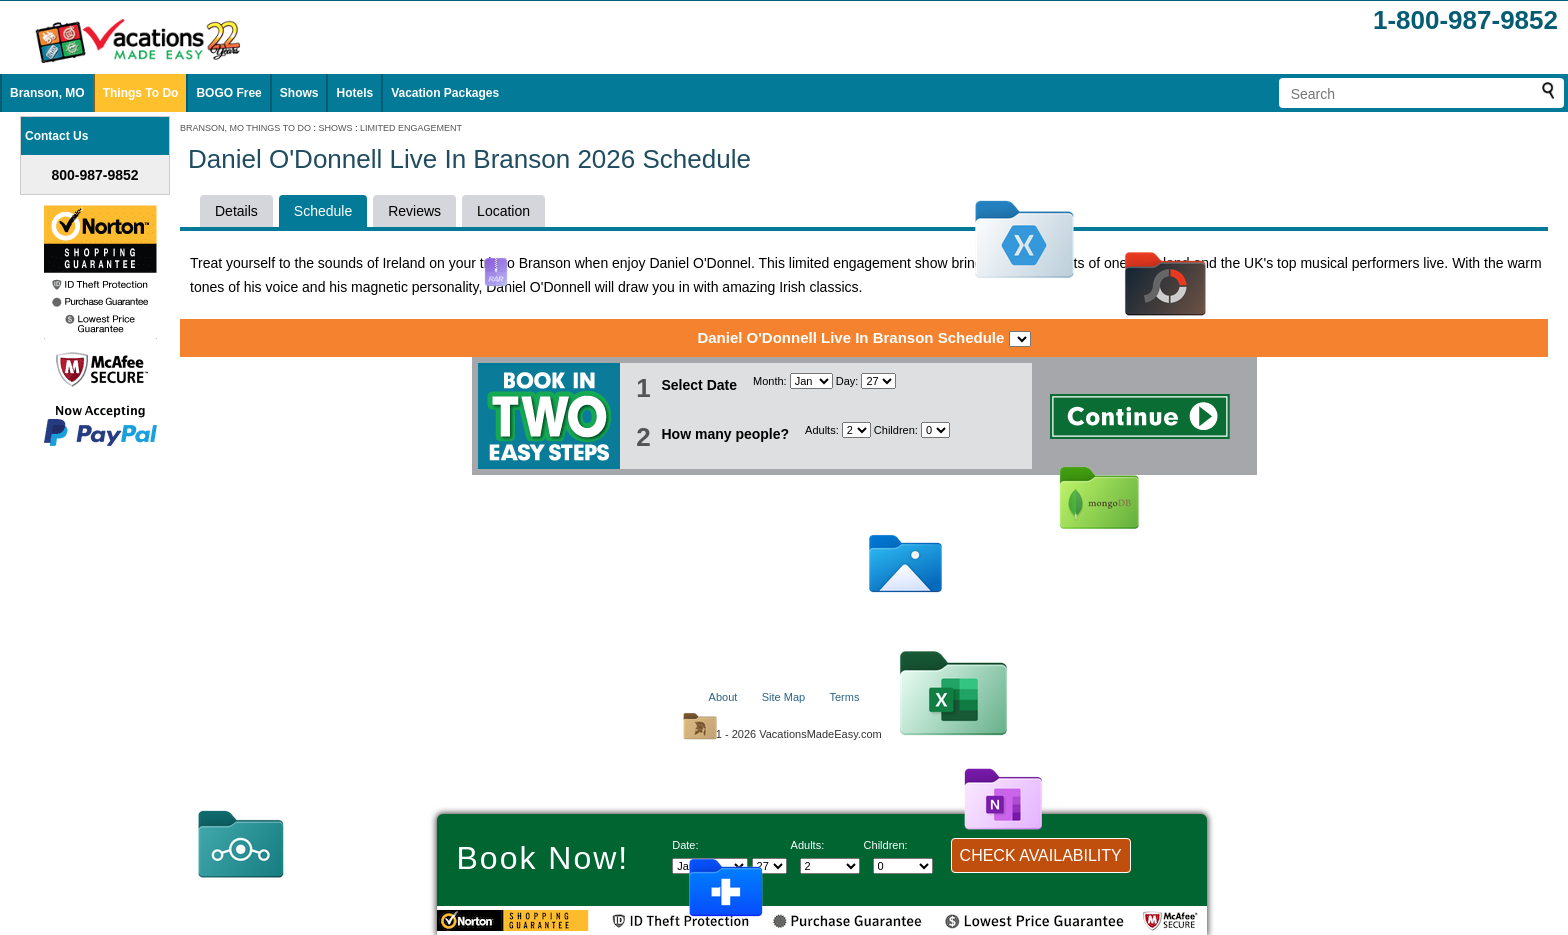  What do you see at coordinates (905, 565) in the screenshot?
I see `open pictures folder` at bounding box center [905, 565].